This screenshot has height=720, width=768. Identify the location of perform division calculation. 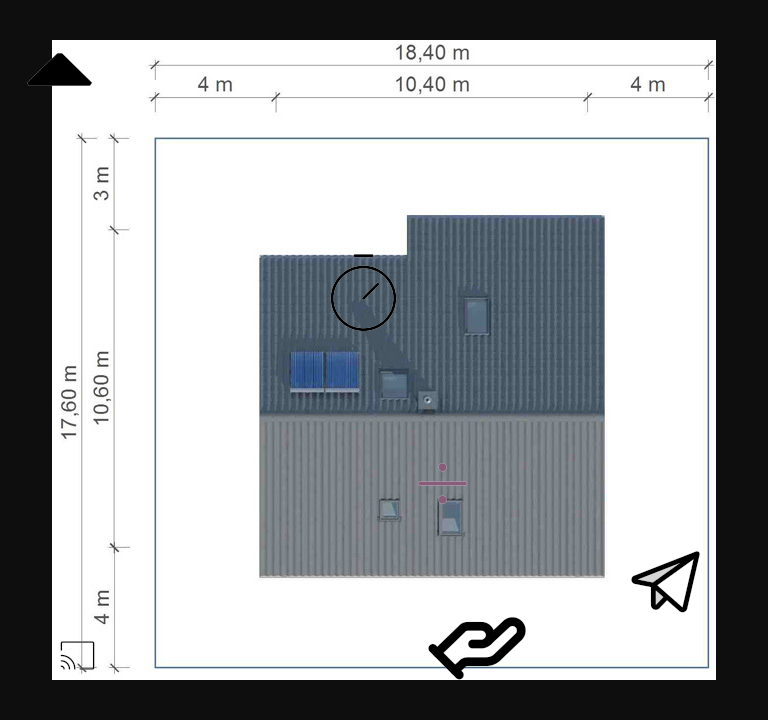
(442, 483).